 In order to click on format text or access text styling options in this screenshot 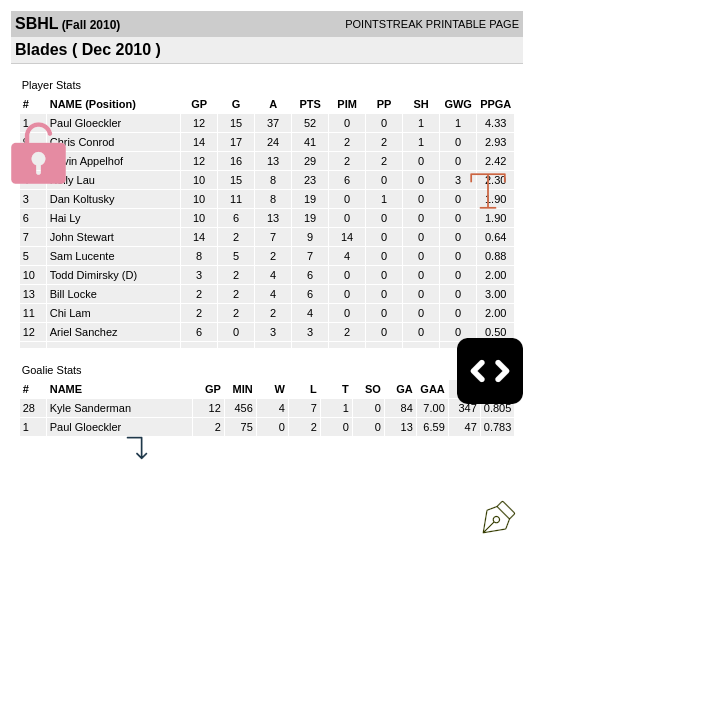, I will do `click(488, 191)`.